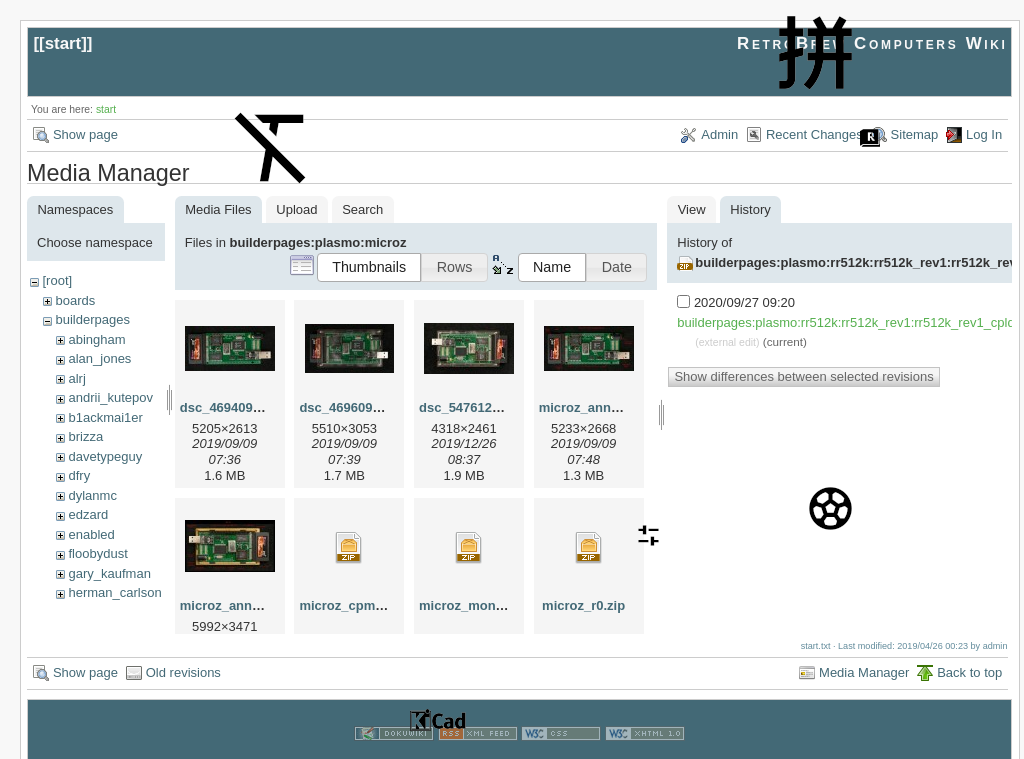 Image resolution: width=1024 pixels, height=759 pixels. Describe the element at coordinates (438, 720) in the screenshot. I see `open KiCad electronic design automation software` at that location.